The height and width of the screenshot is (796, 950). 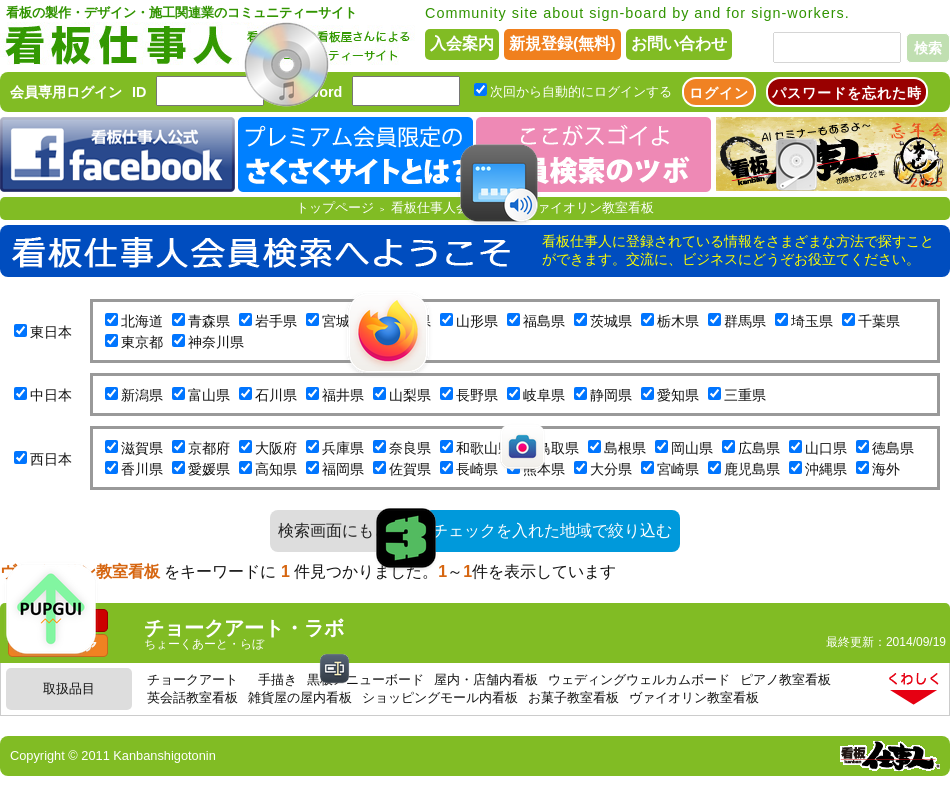 I want to click on open bulky app for batch file renaming, so click(x=334, y=668).